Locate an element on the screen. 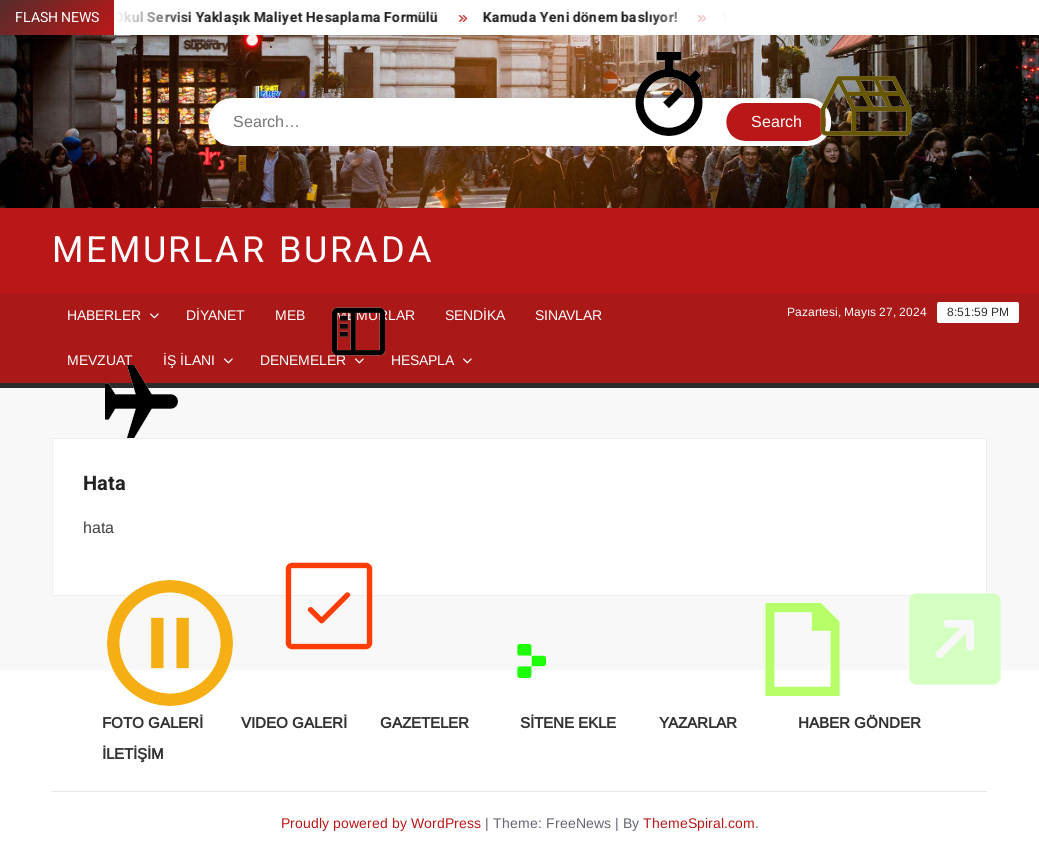 This screenshot has width=1039, height=856. mark a task as complete is located at coordinates (329, 606).